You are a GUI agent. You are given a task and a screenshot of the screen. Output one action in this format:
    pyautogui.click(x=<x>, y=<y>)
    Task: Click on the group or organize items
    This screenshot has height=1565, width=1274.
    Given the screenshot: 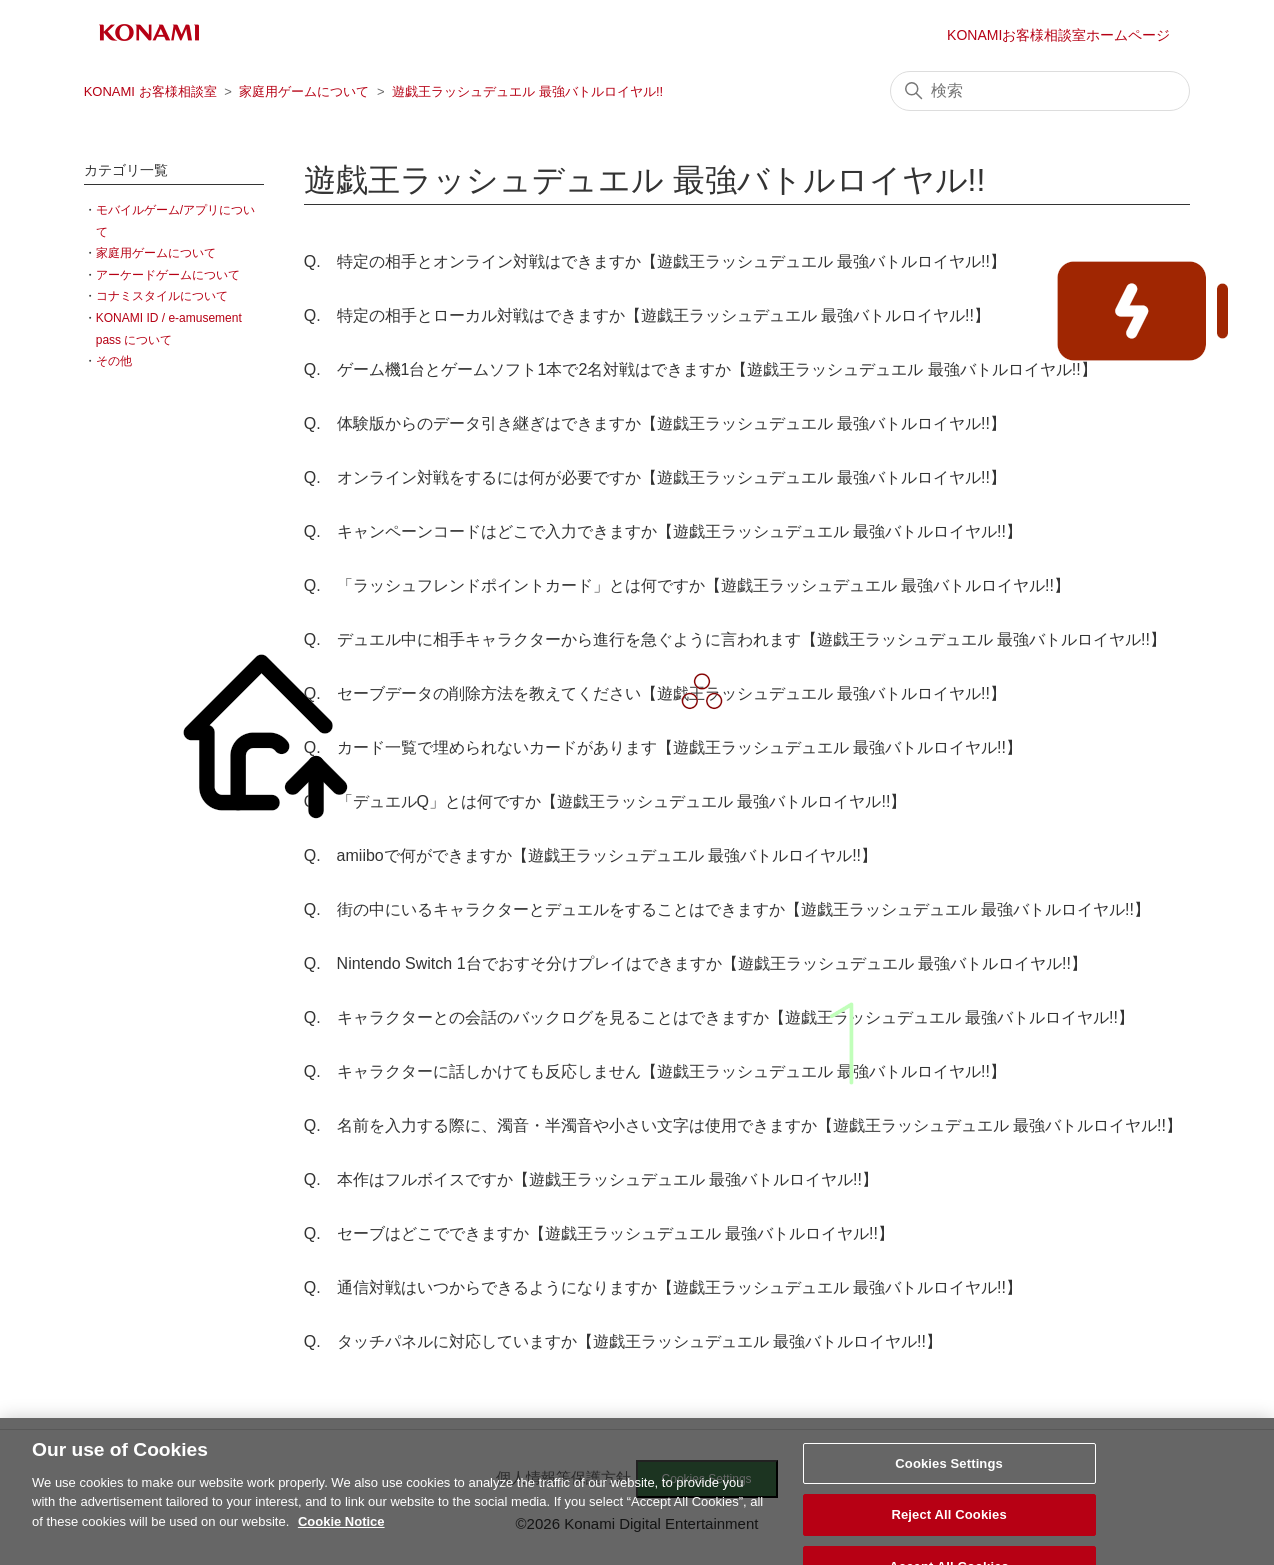 What is the action you would take?
    pyautogui.click(x=702, y=692)
    